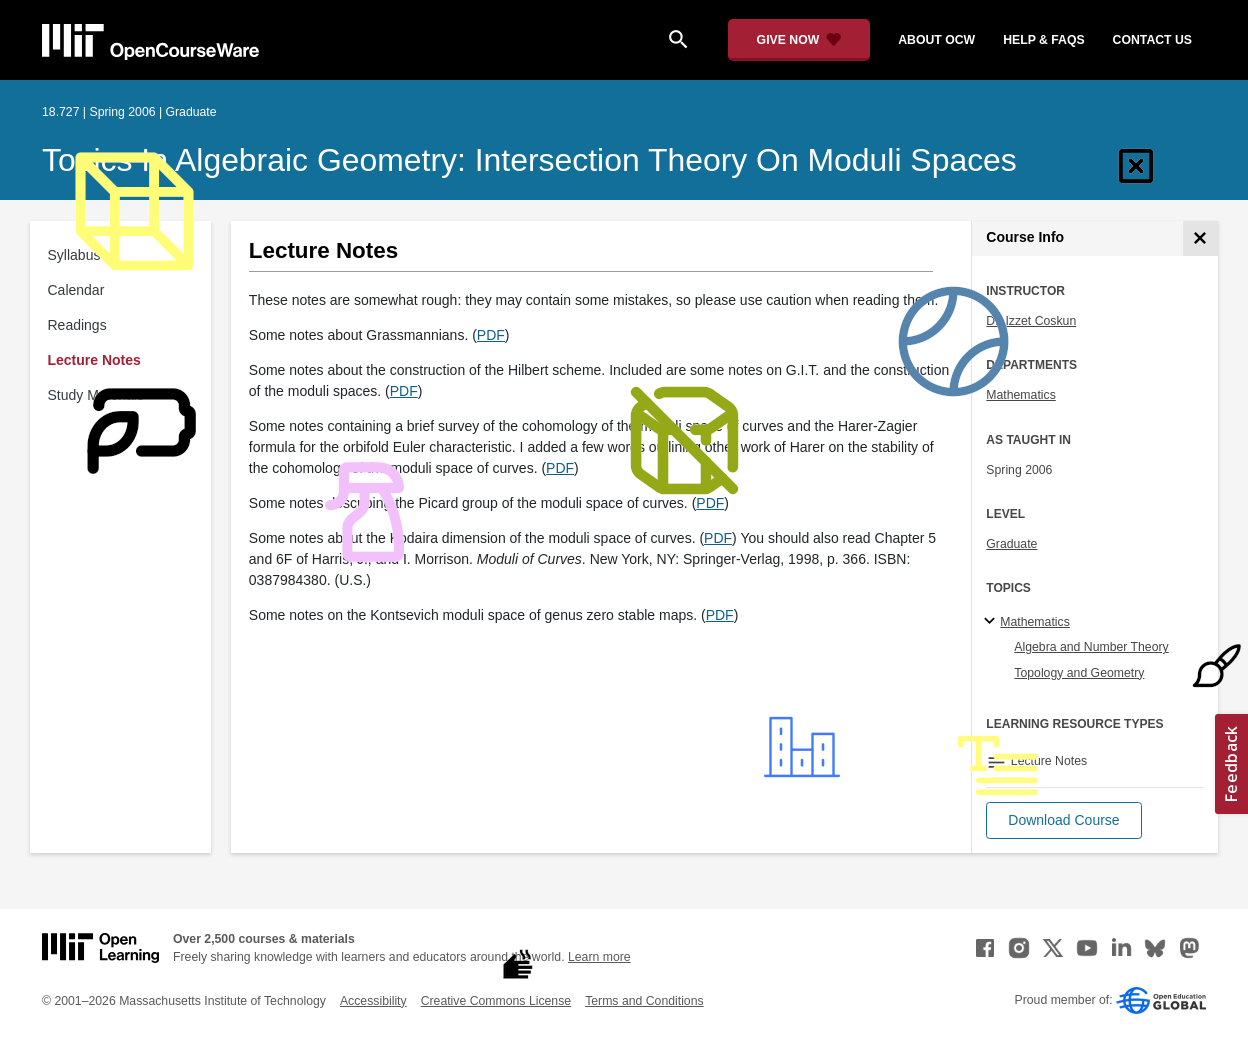 The width and height of the screenshot is (1248, 1049). What do you see at coordinates (1136, 166) in the screenshot?
I see `close or dismiss a modal window` at bounding box center [1136, 166].